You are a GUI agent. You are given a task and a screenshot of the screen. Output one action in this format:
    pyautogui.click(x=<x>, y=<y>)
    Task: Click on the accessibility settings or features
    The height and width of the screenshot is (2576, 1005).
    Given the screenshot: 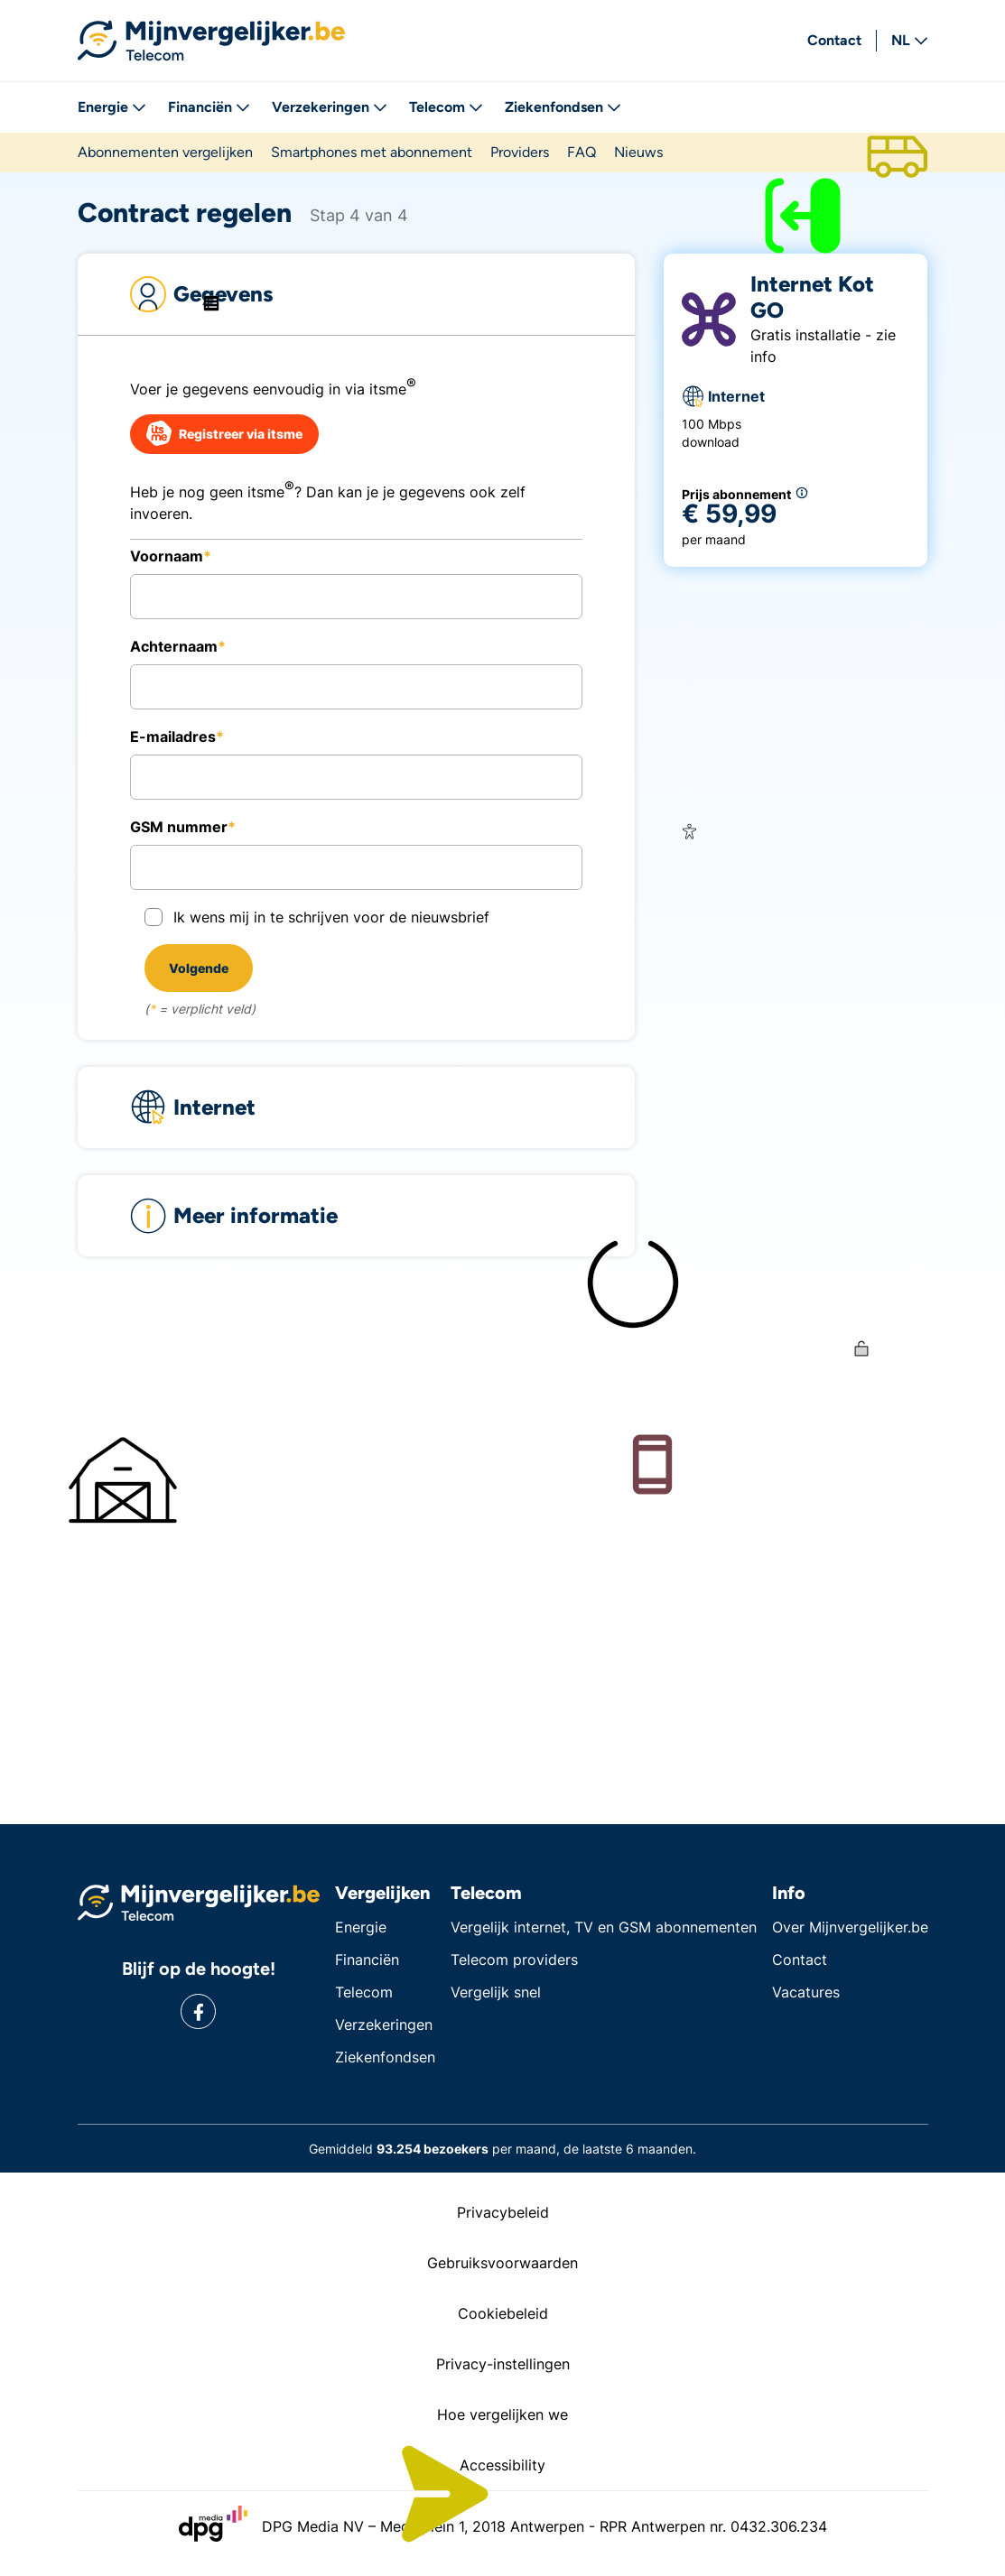 What is the action you would take?
    pyautogui.click(x=689, y=831)
    